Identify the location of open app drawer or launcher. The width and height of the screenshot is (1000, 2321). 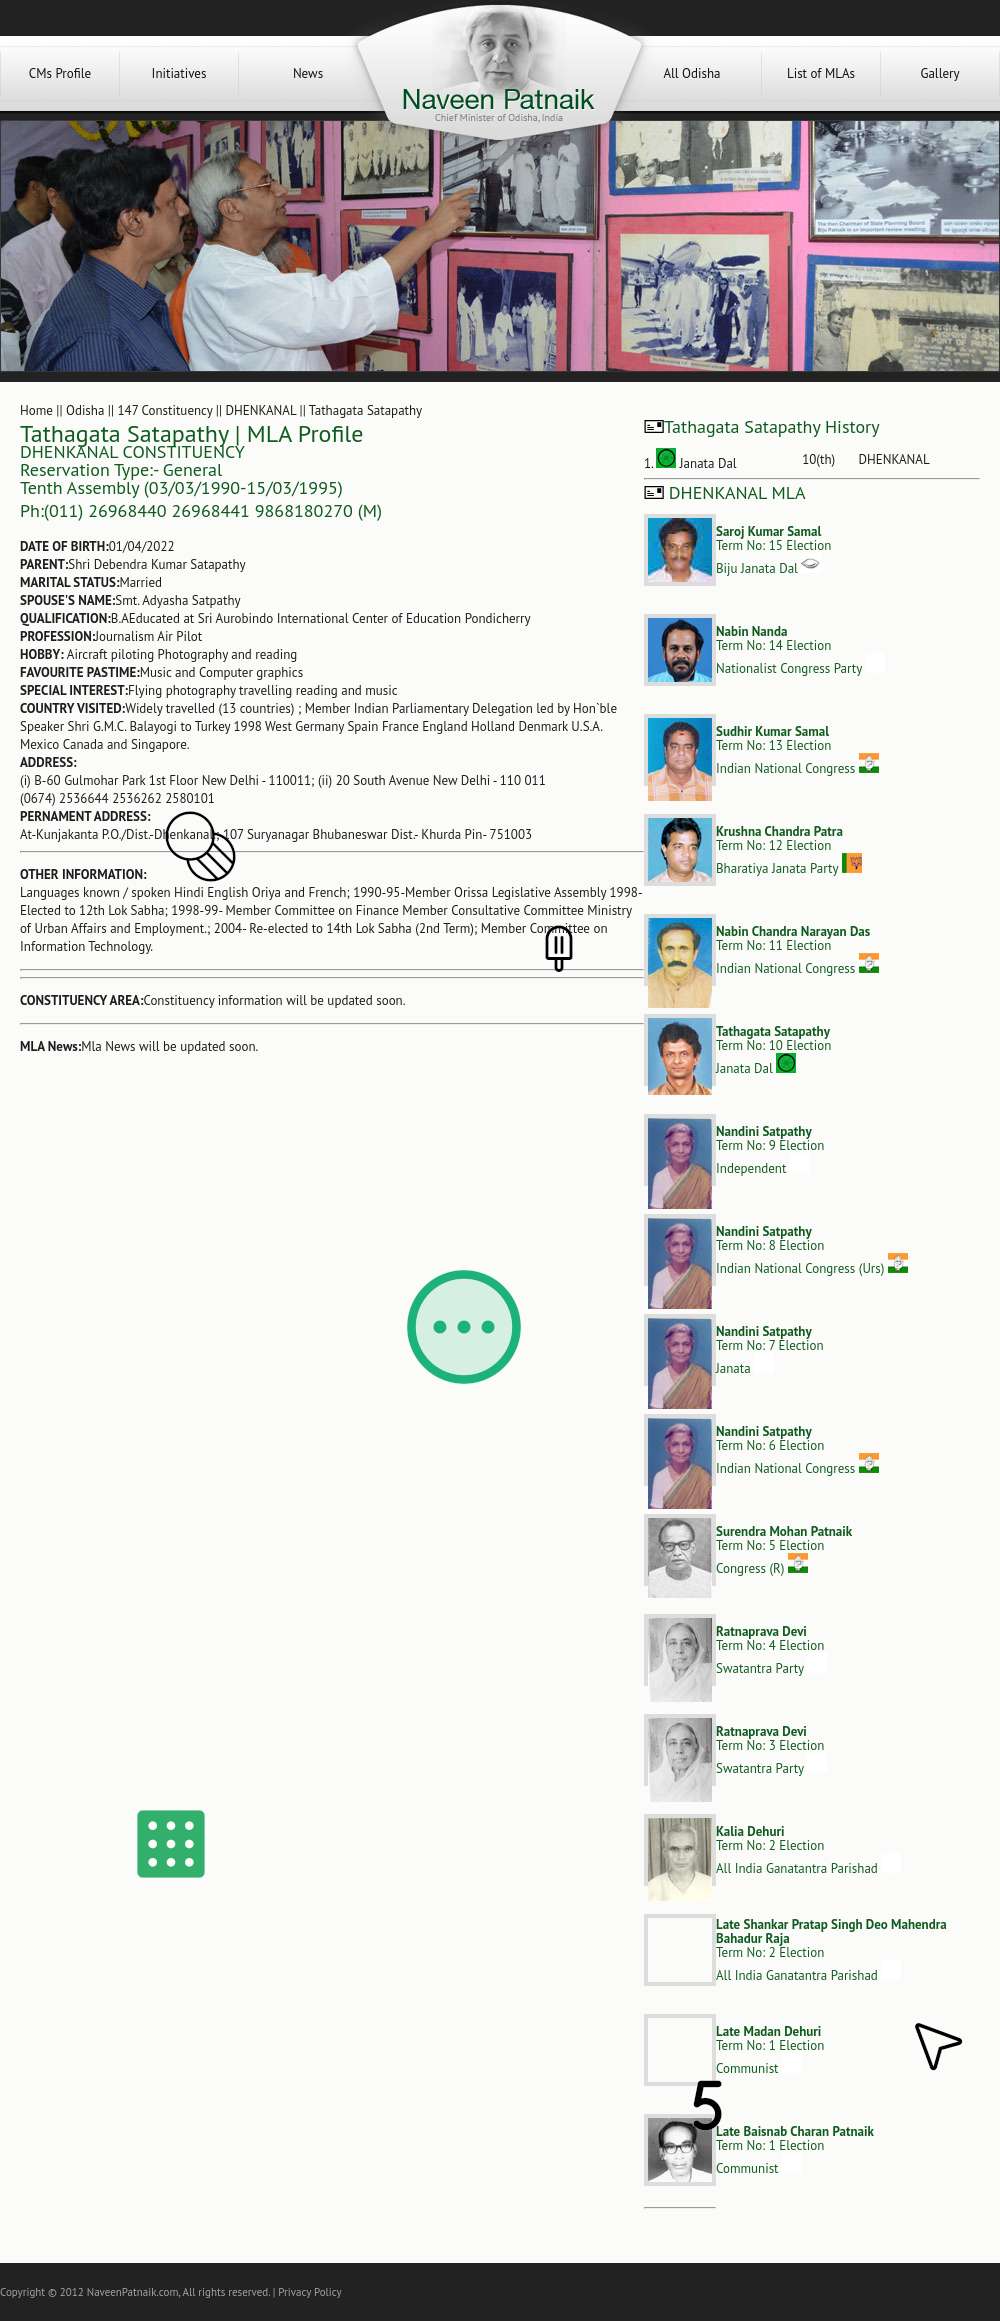
(171, 1844).